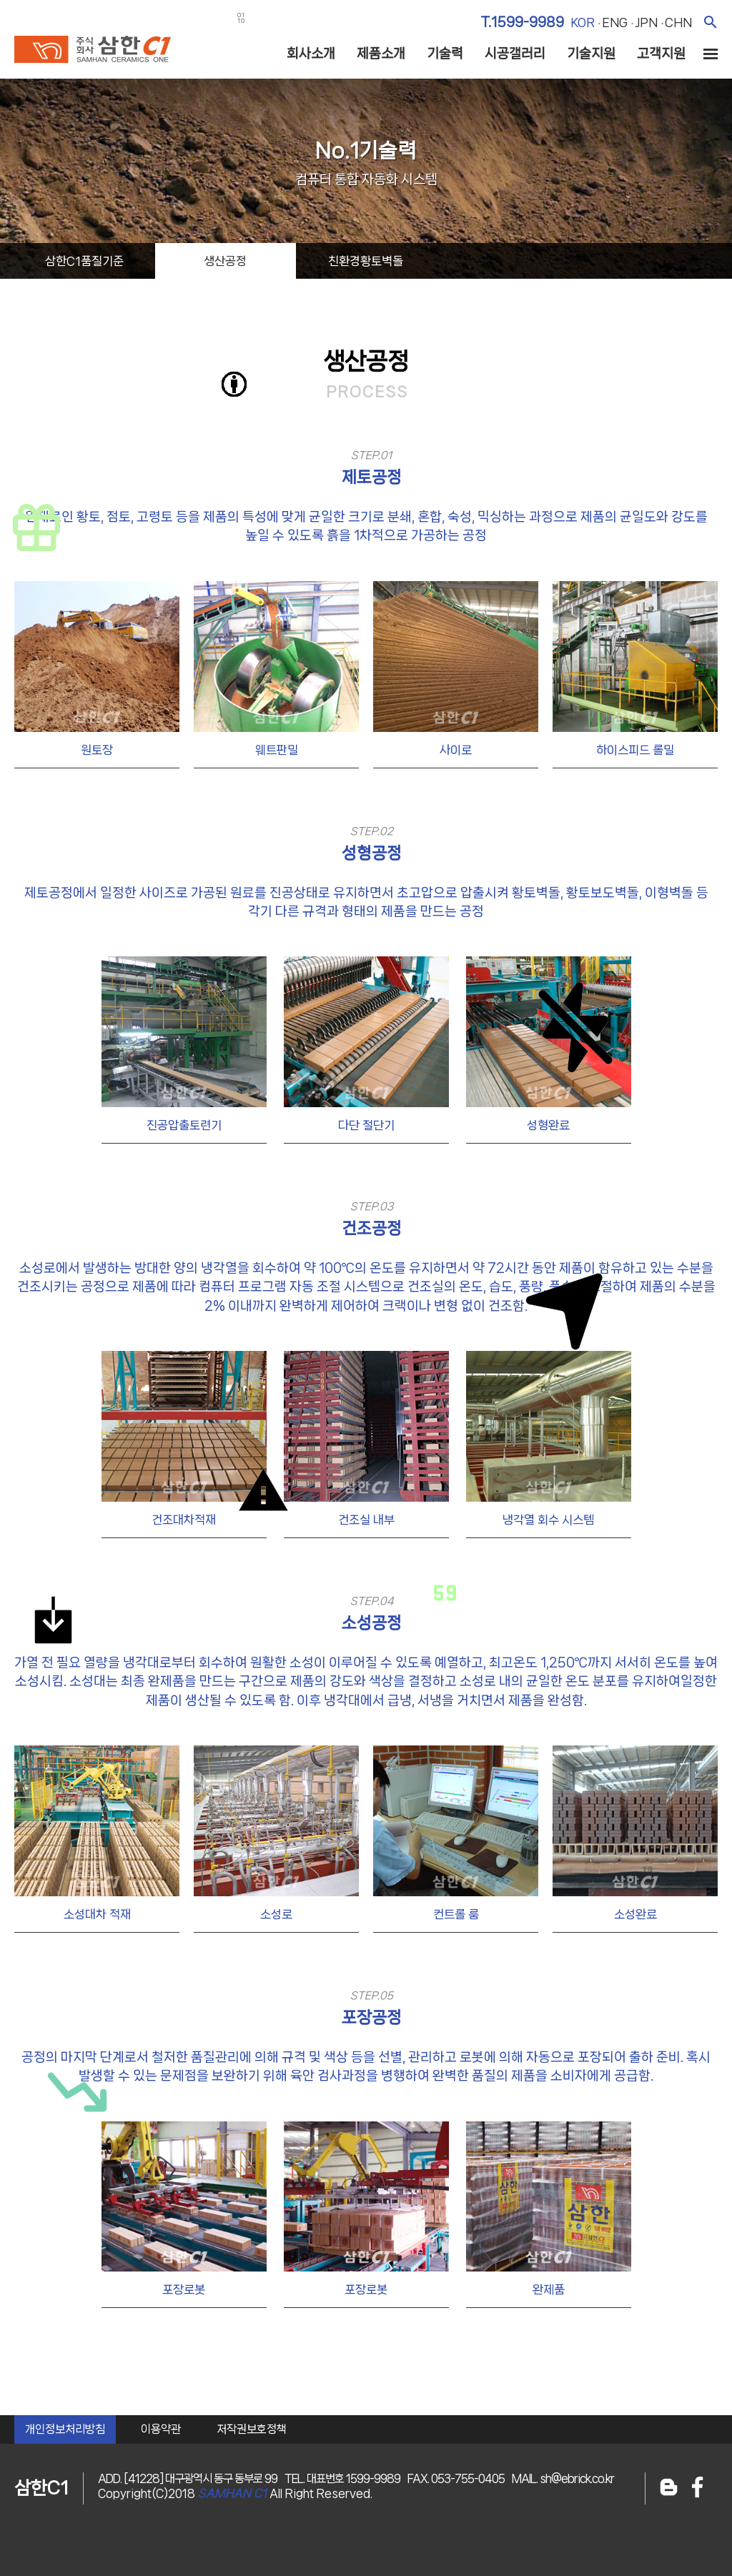 This screenshot has width=732, height=2576. Describe the element at coordinates (241, 18) in the screenshot. I see `view or access binary/code data` at that location.